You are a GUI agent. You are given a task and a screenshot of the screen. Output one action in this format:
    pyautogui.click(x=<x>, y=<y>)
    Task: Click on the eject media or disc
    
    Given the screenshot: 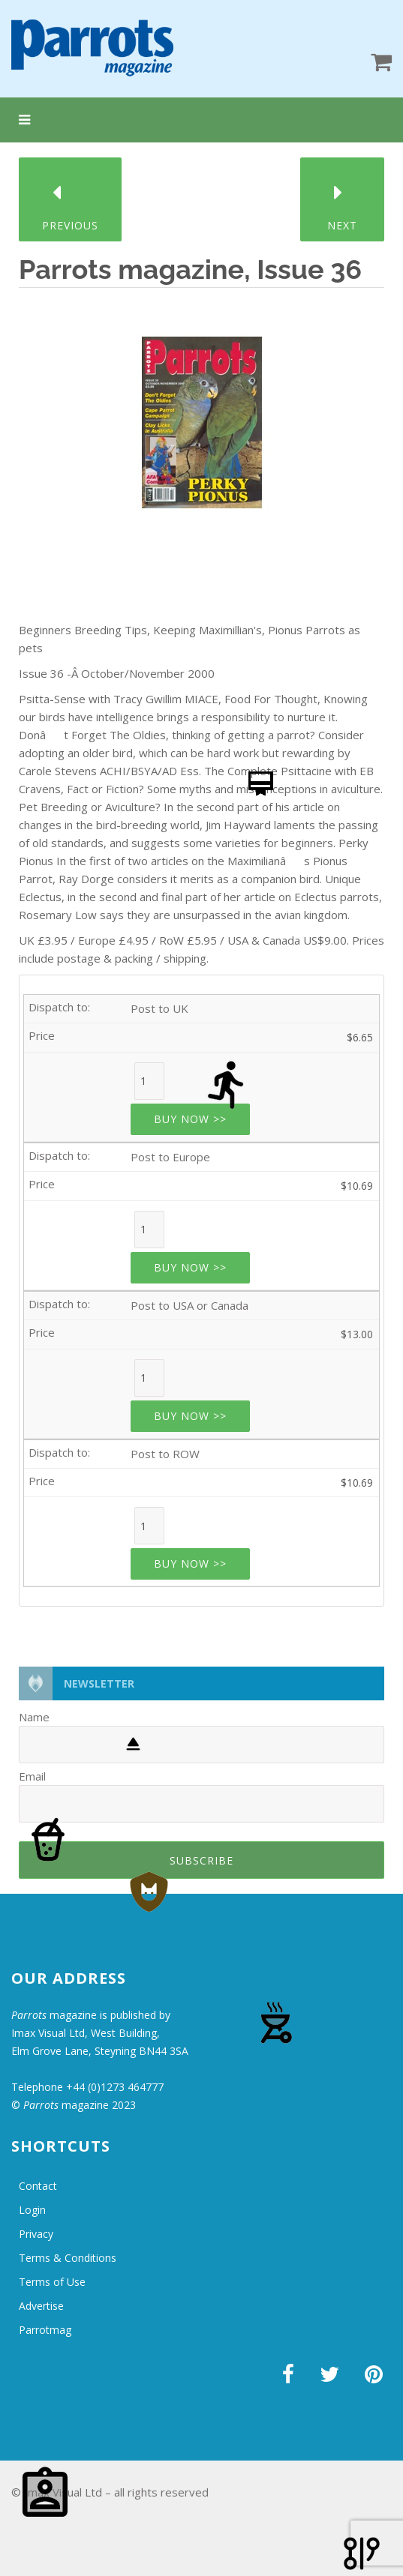 What is the action you would take?
    pyautogui.click(x=133, y=1743)
    